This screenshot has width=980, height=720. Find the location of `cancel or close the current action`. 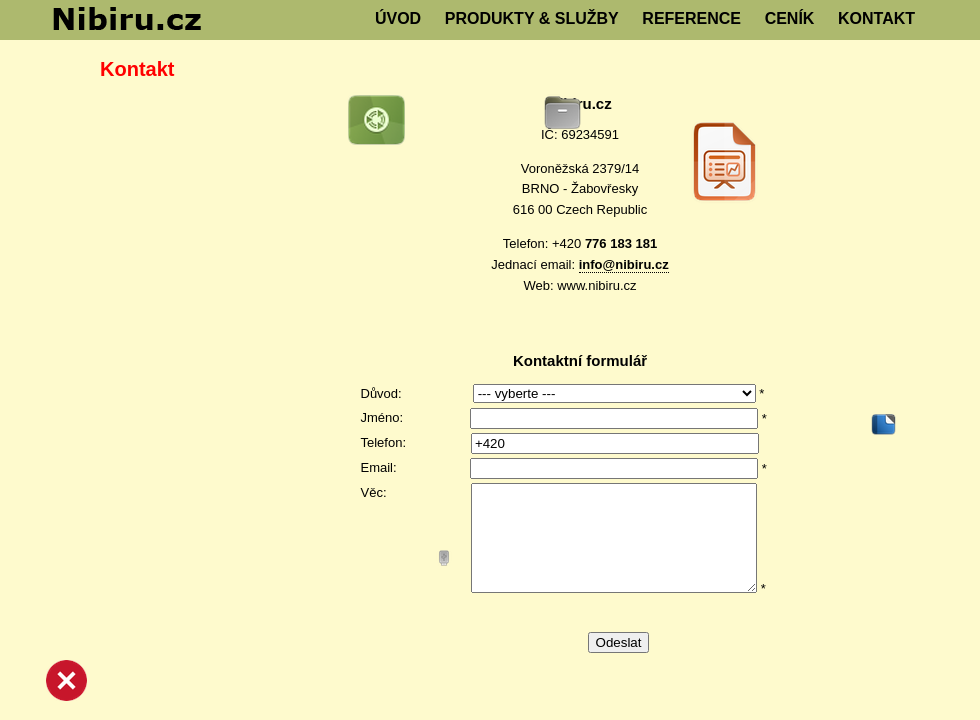

cancel or close the current action is located at coordinates (66, 680).